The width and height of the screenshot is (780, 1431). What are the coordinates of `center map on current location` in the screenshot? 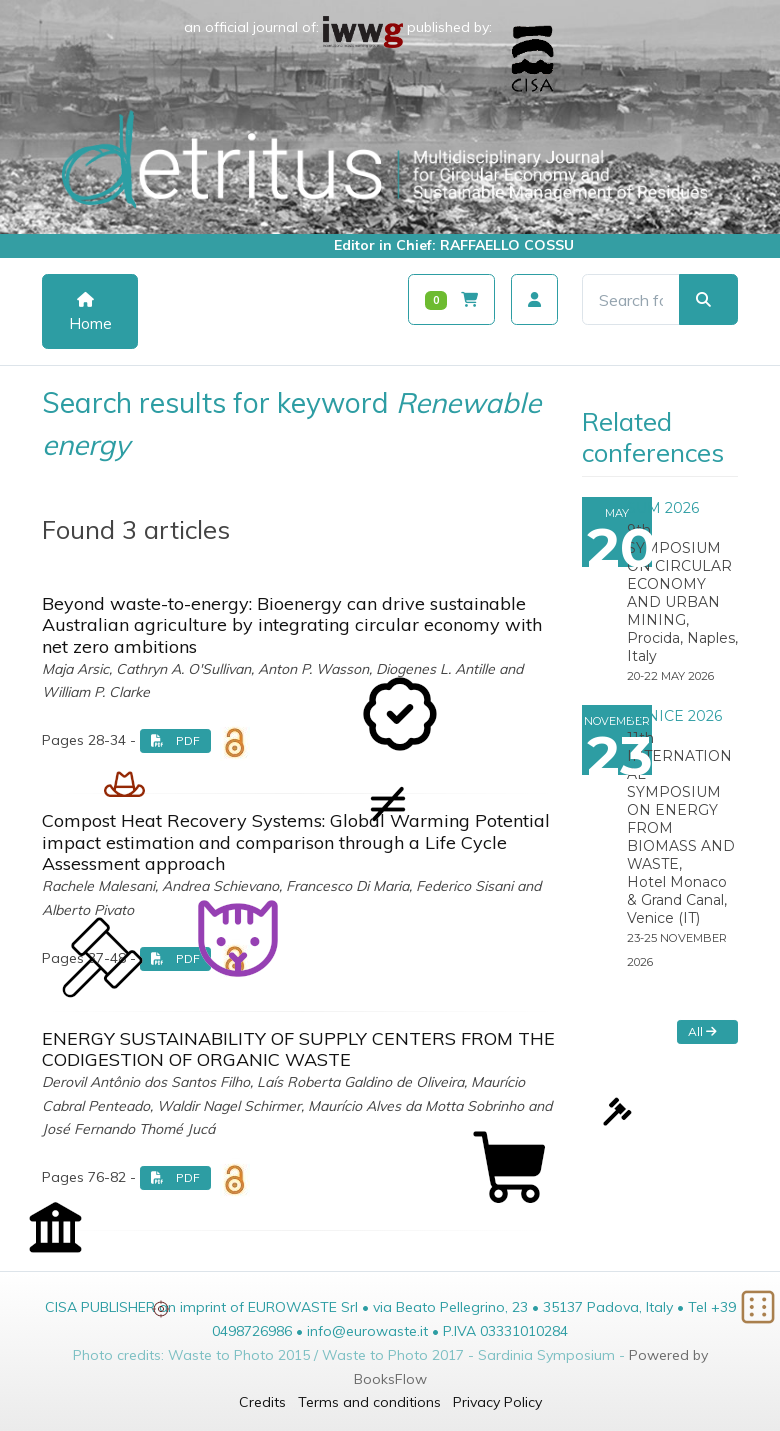 It's located at (161, 1309).